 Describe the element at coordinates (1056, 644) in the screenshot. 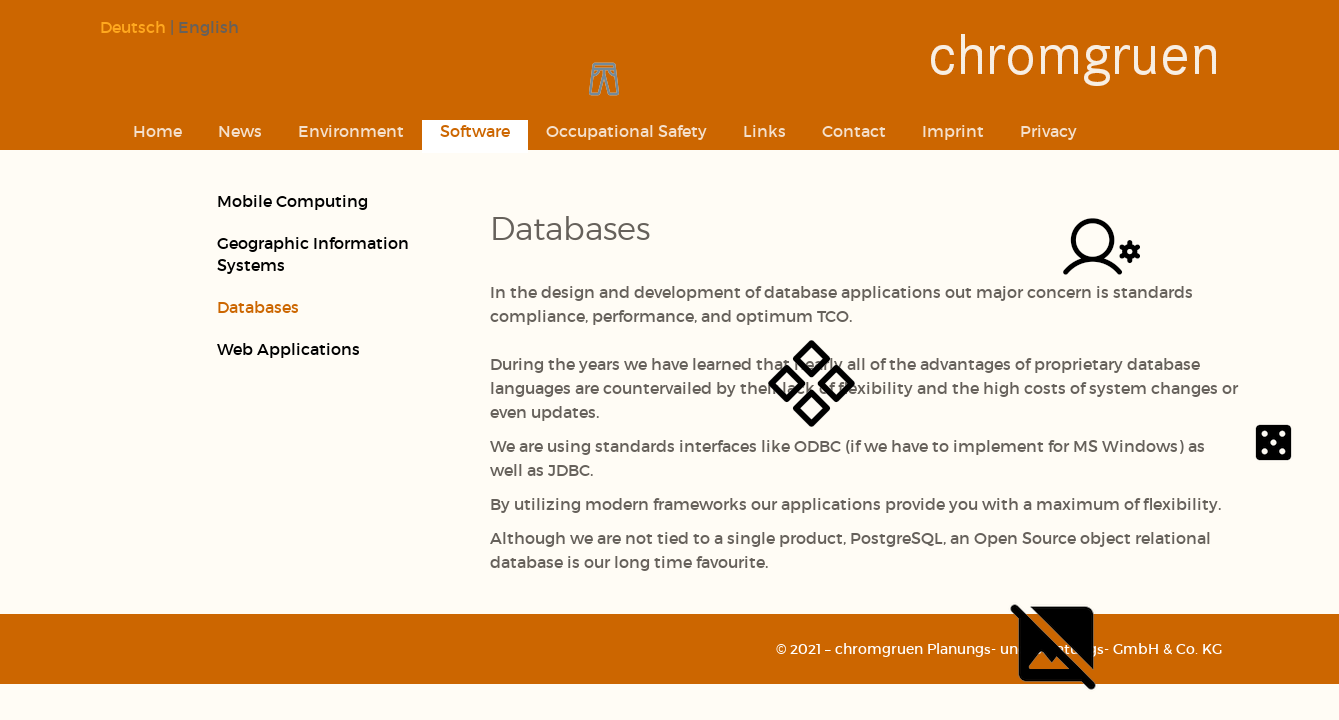

I see `image failed to load` at that location.